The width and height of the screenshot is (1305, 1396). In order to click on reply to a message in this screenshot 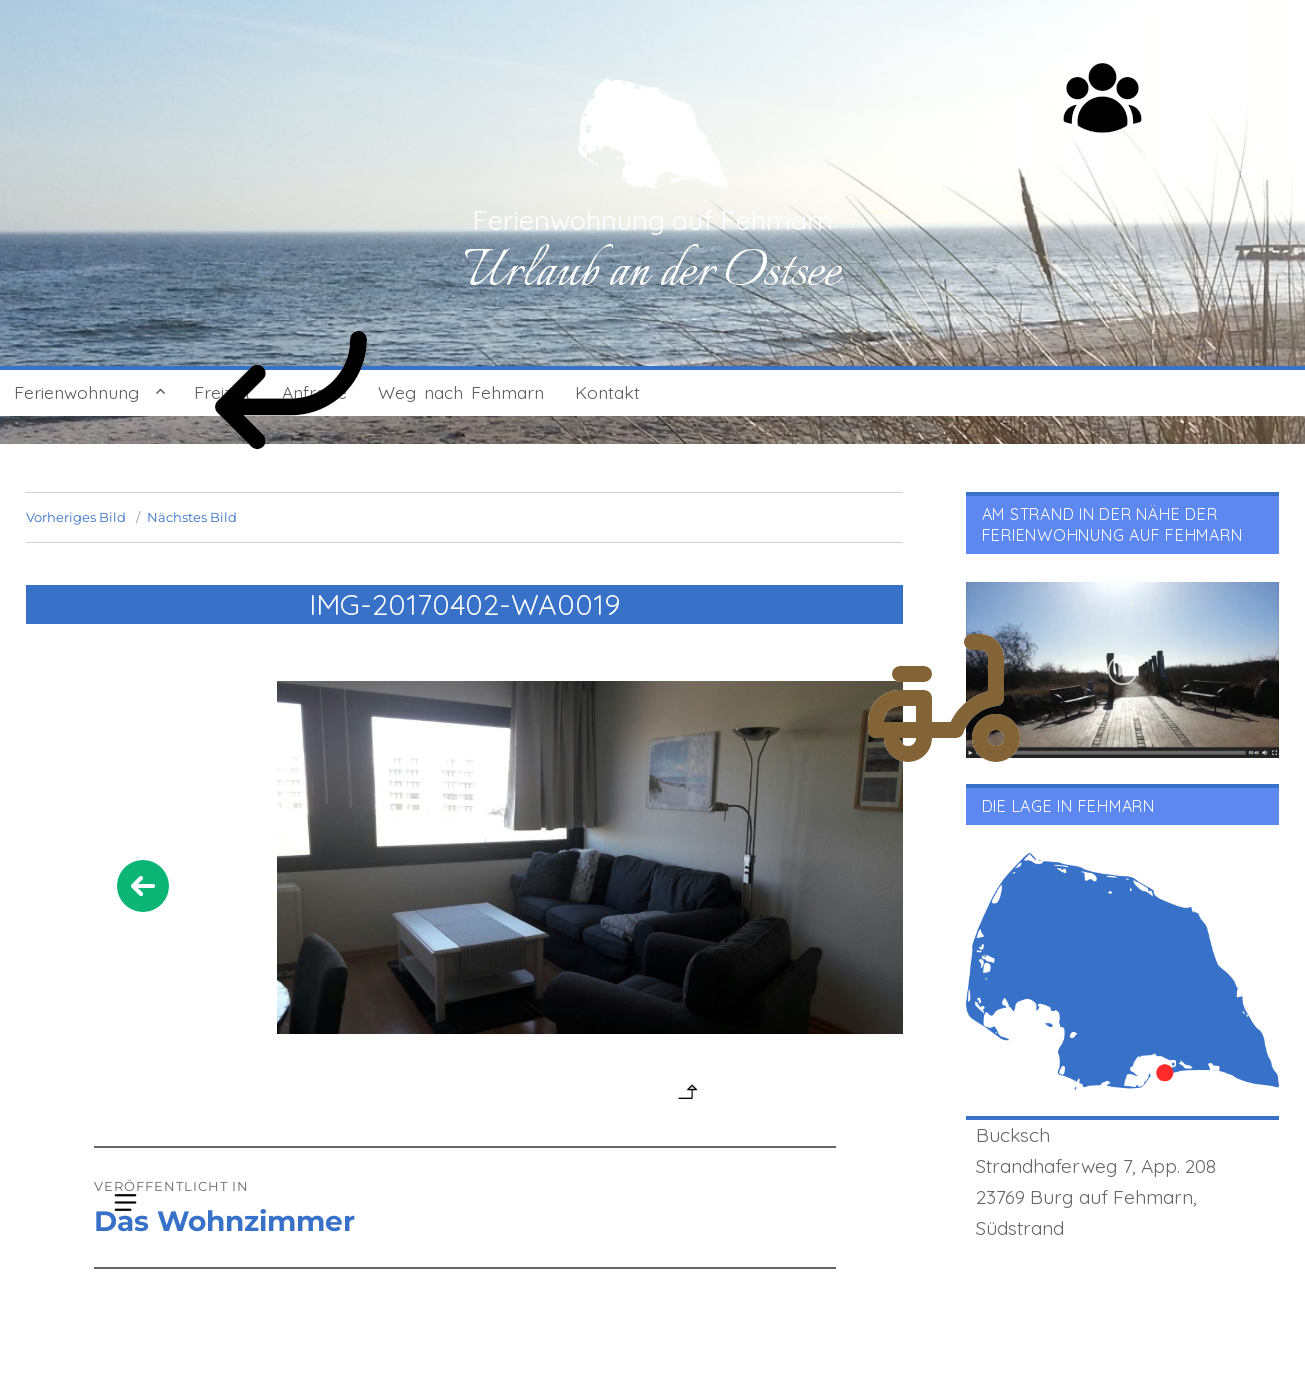, I will do `click(291, 390)`.